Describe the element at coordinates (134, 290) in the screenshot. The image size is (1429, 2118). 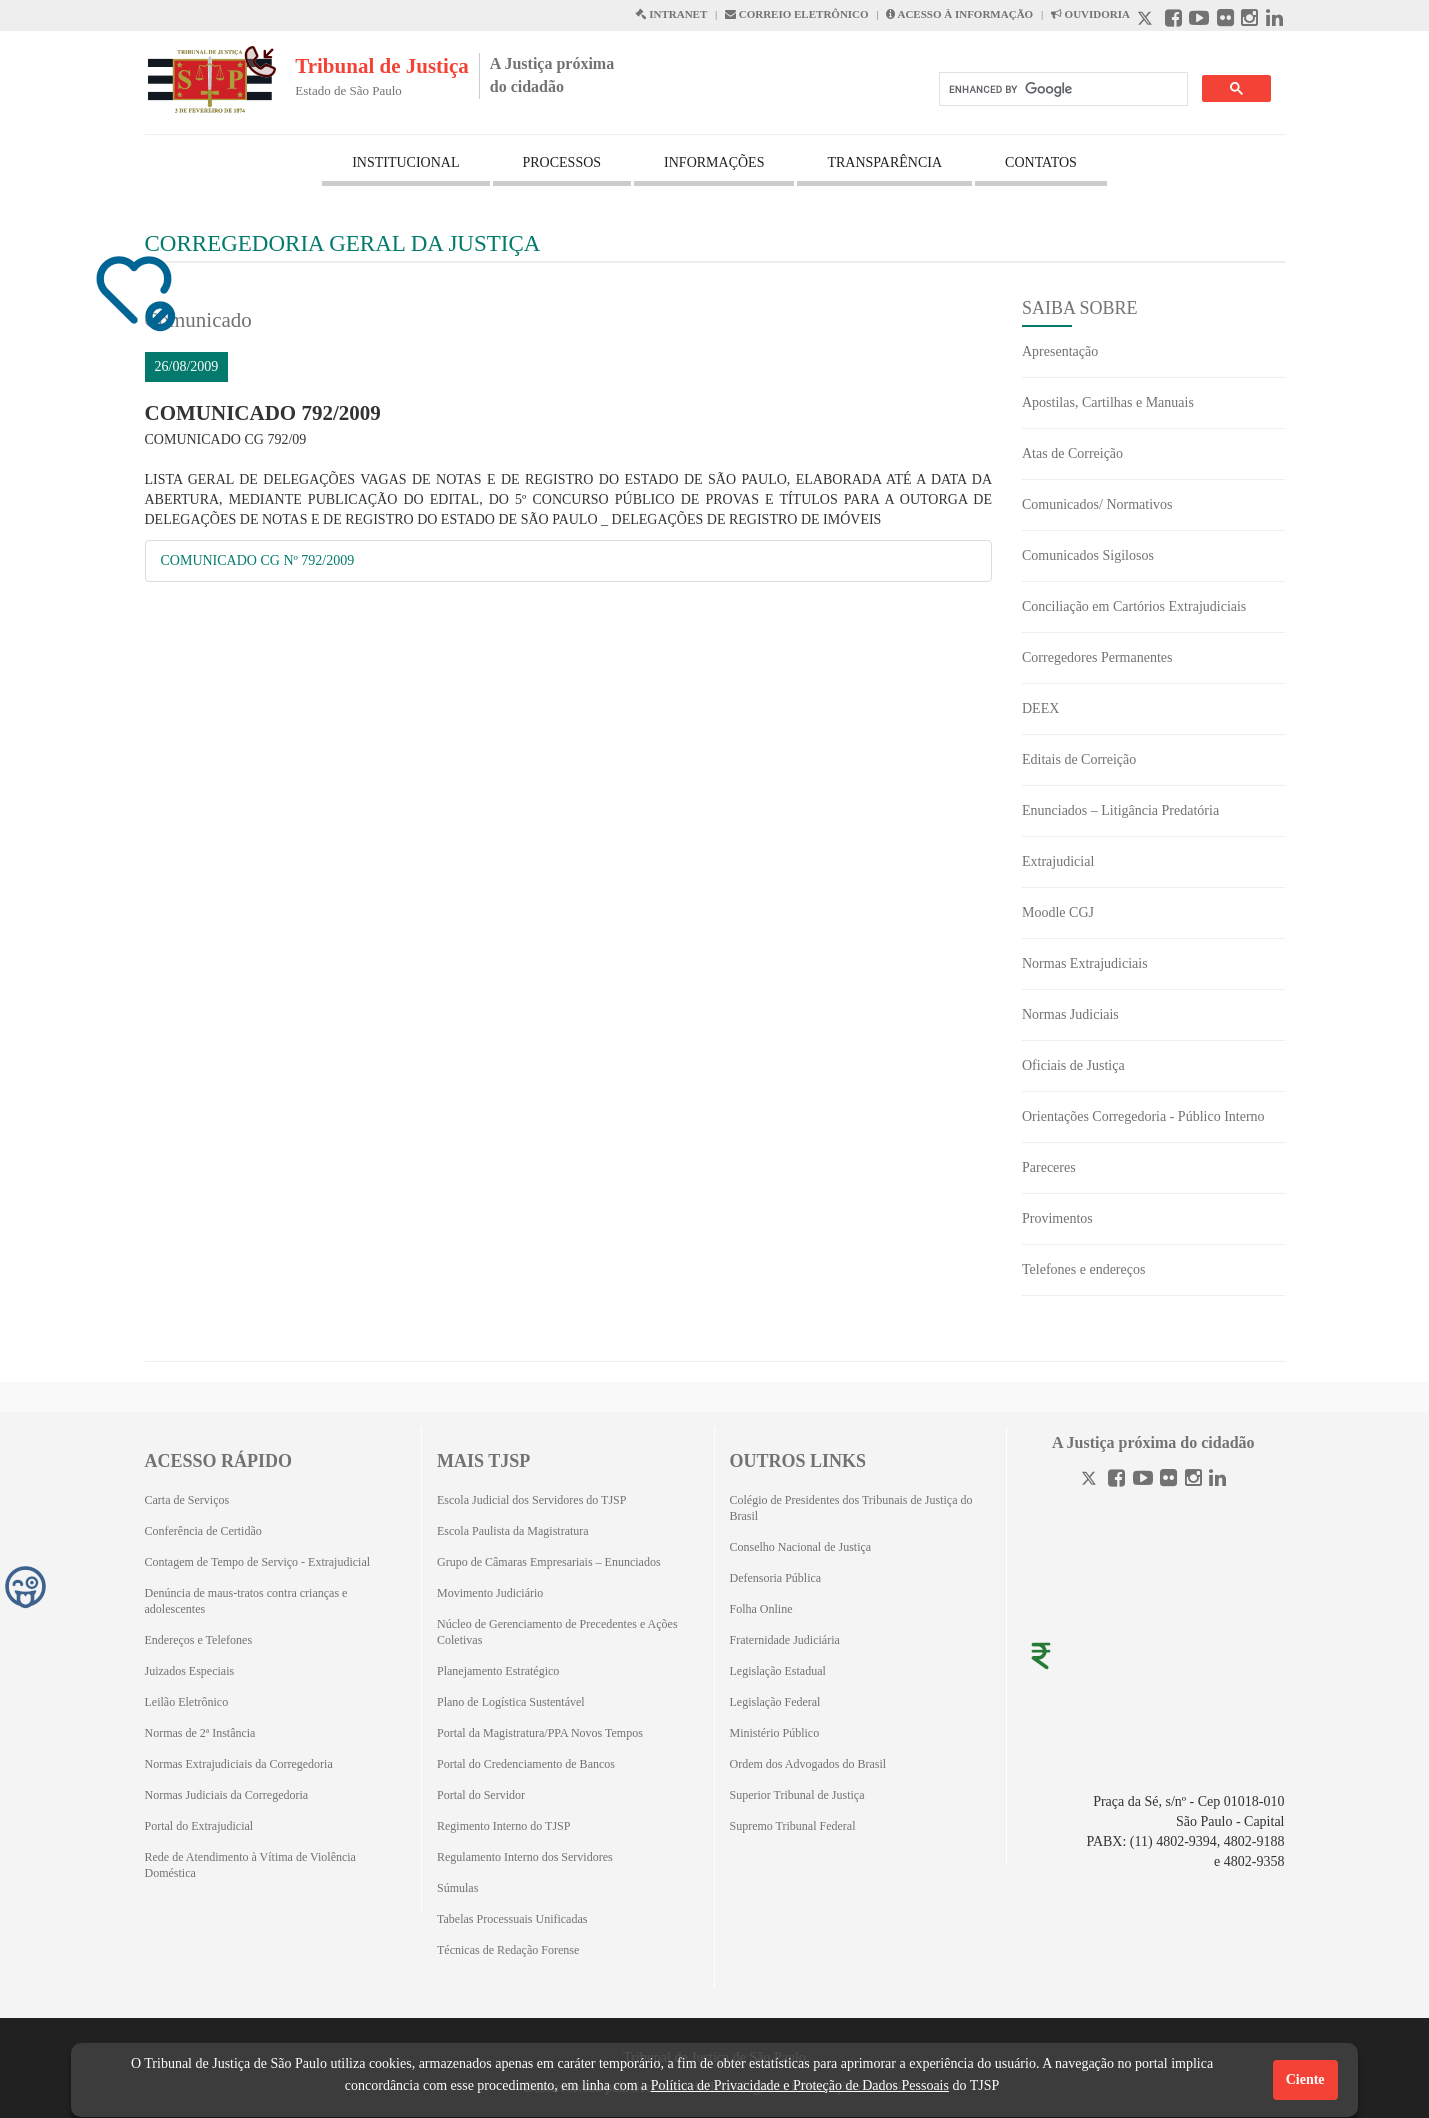
I see `remove from favorites` at that location.